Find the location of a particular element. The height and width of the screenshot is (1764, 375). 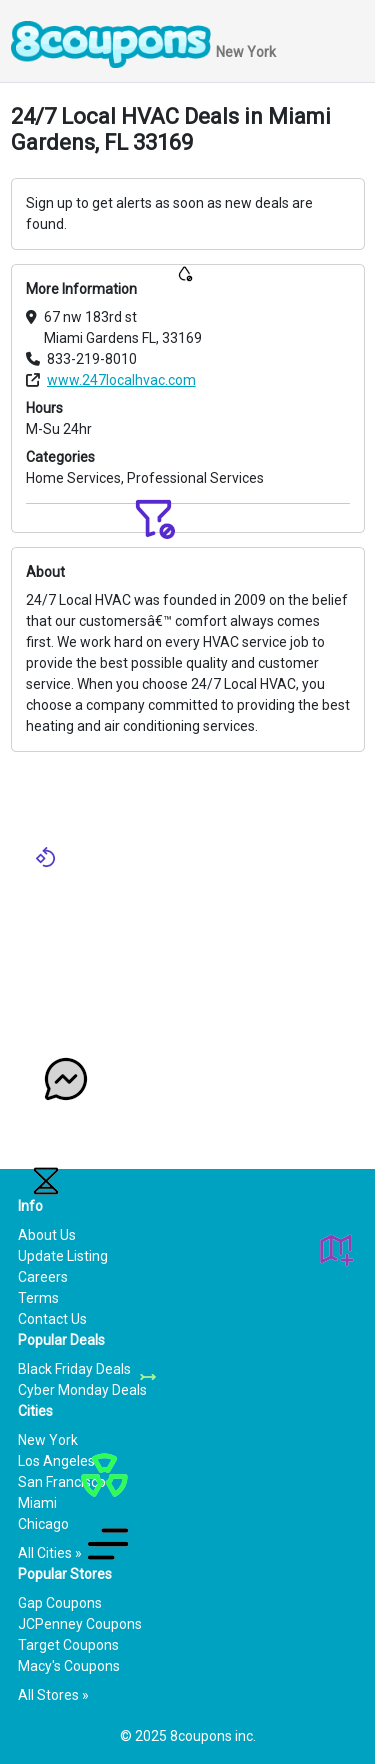

continue to the next step is located at coordinates (148, 1377).